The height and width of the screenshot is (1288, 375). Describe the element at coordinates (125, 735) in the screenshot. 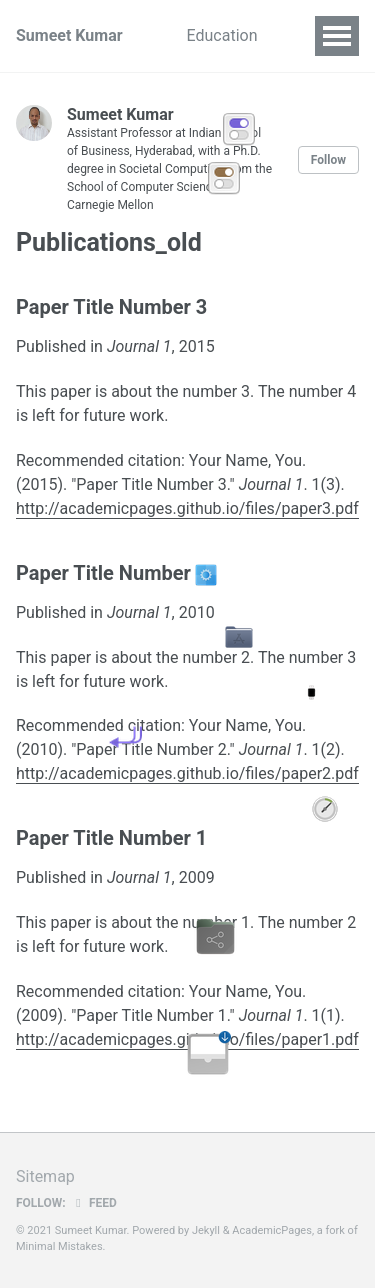

I see `reply to all recipients of an email` at that location.